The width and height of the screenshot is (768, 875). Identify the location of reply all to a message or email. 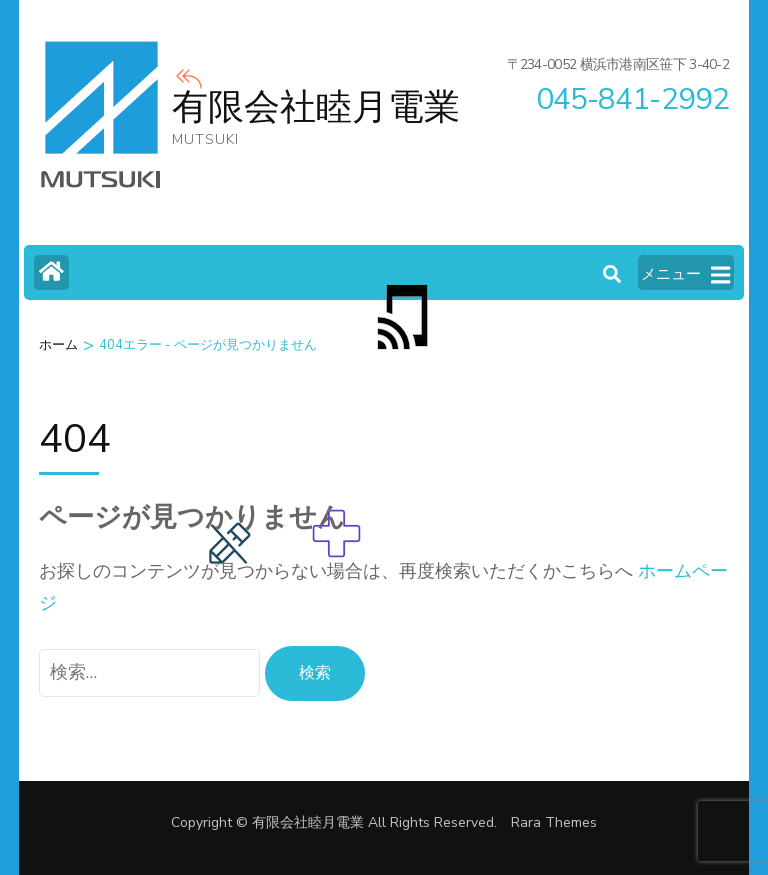
(189, 79).